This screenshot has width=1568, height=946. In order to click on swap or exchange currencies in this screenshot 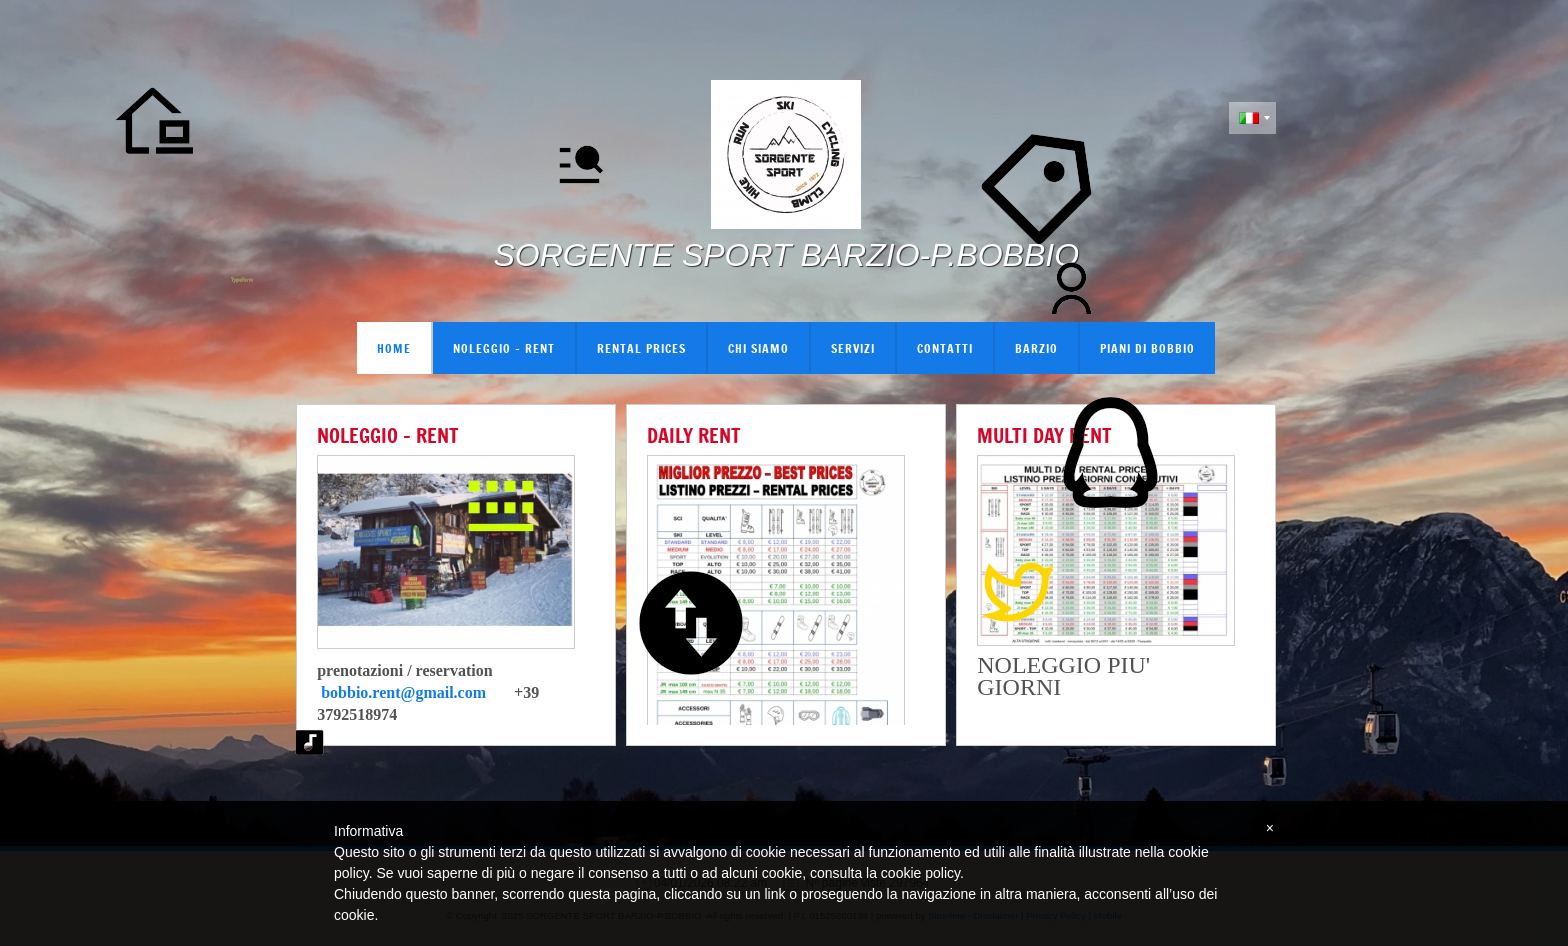, I will do `click(691, 623)`.